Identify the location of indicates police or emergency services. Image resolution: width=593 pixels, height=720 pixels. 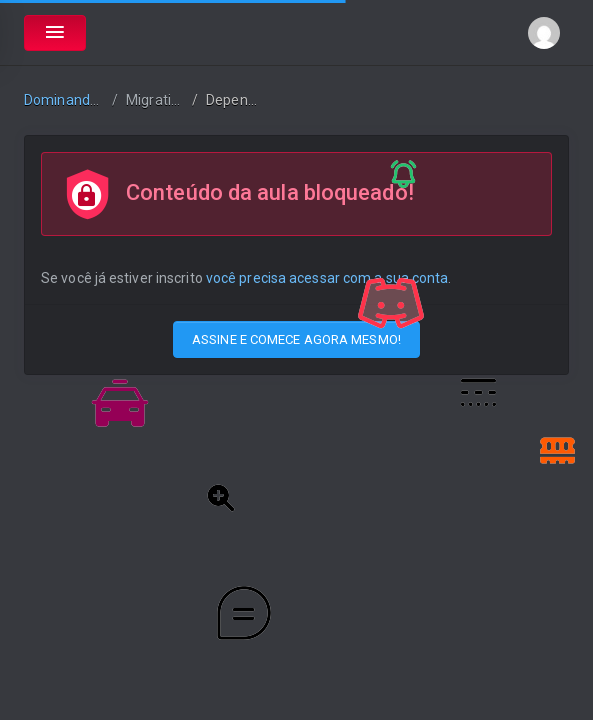
(120, 406).